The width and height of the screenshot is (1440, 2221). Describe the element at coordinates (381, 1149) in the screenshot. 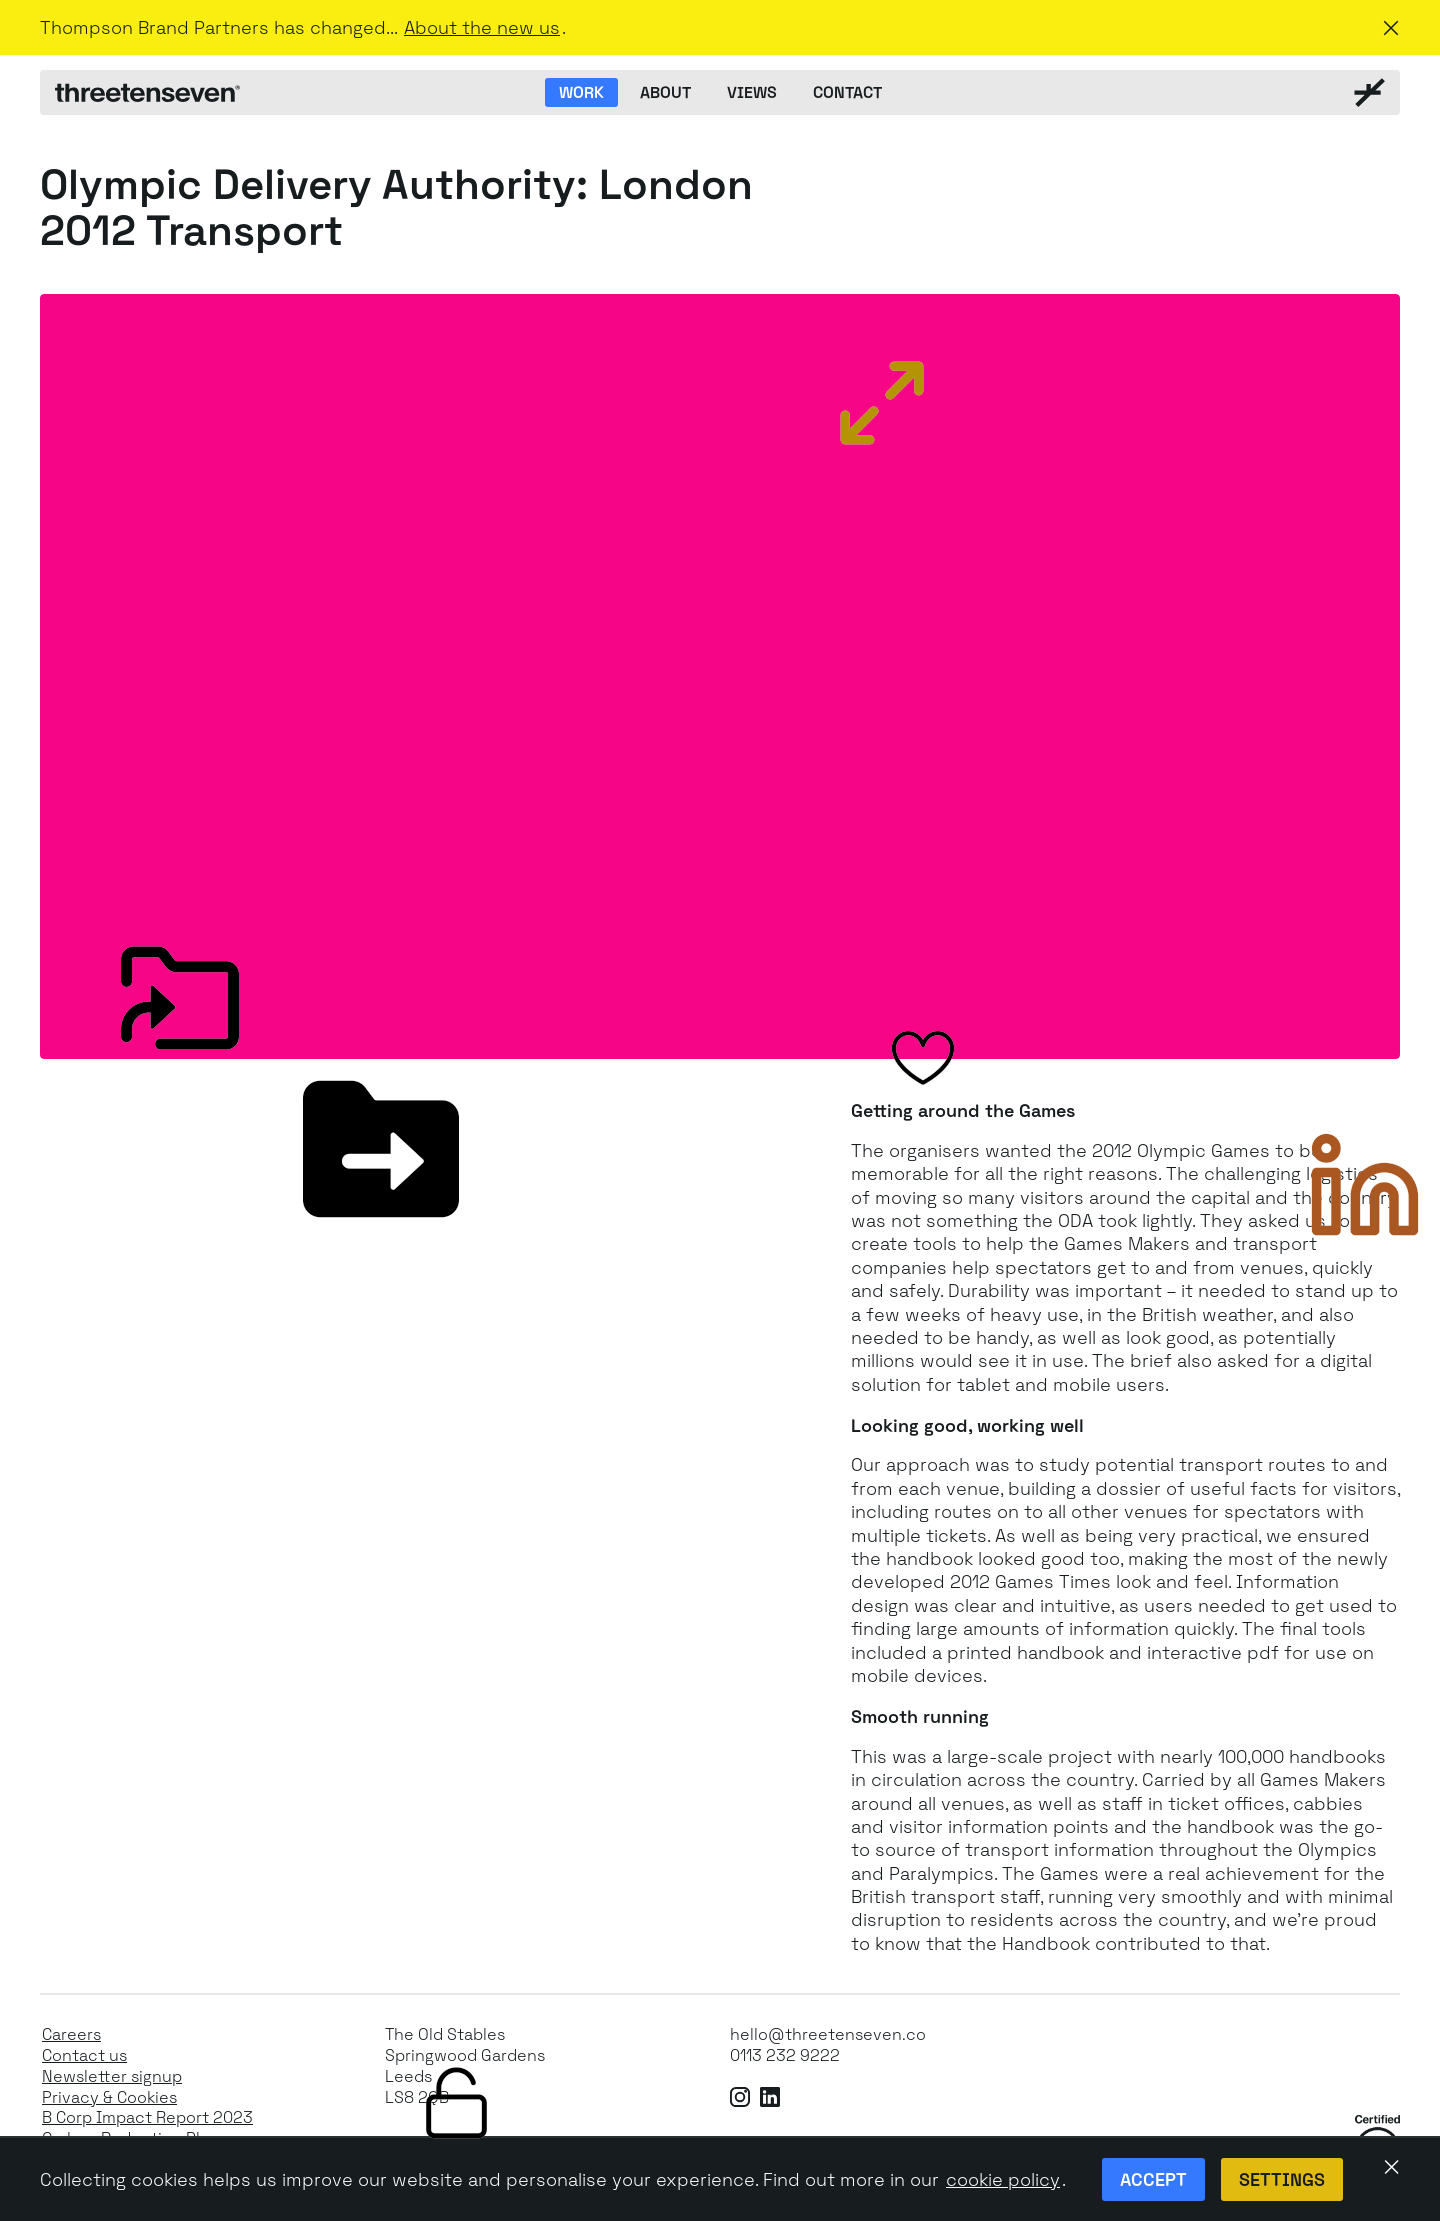

I see `access a linked submodule or external repository` at that location.